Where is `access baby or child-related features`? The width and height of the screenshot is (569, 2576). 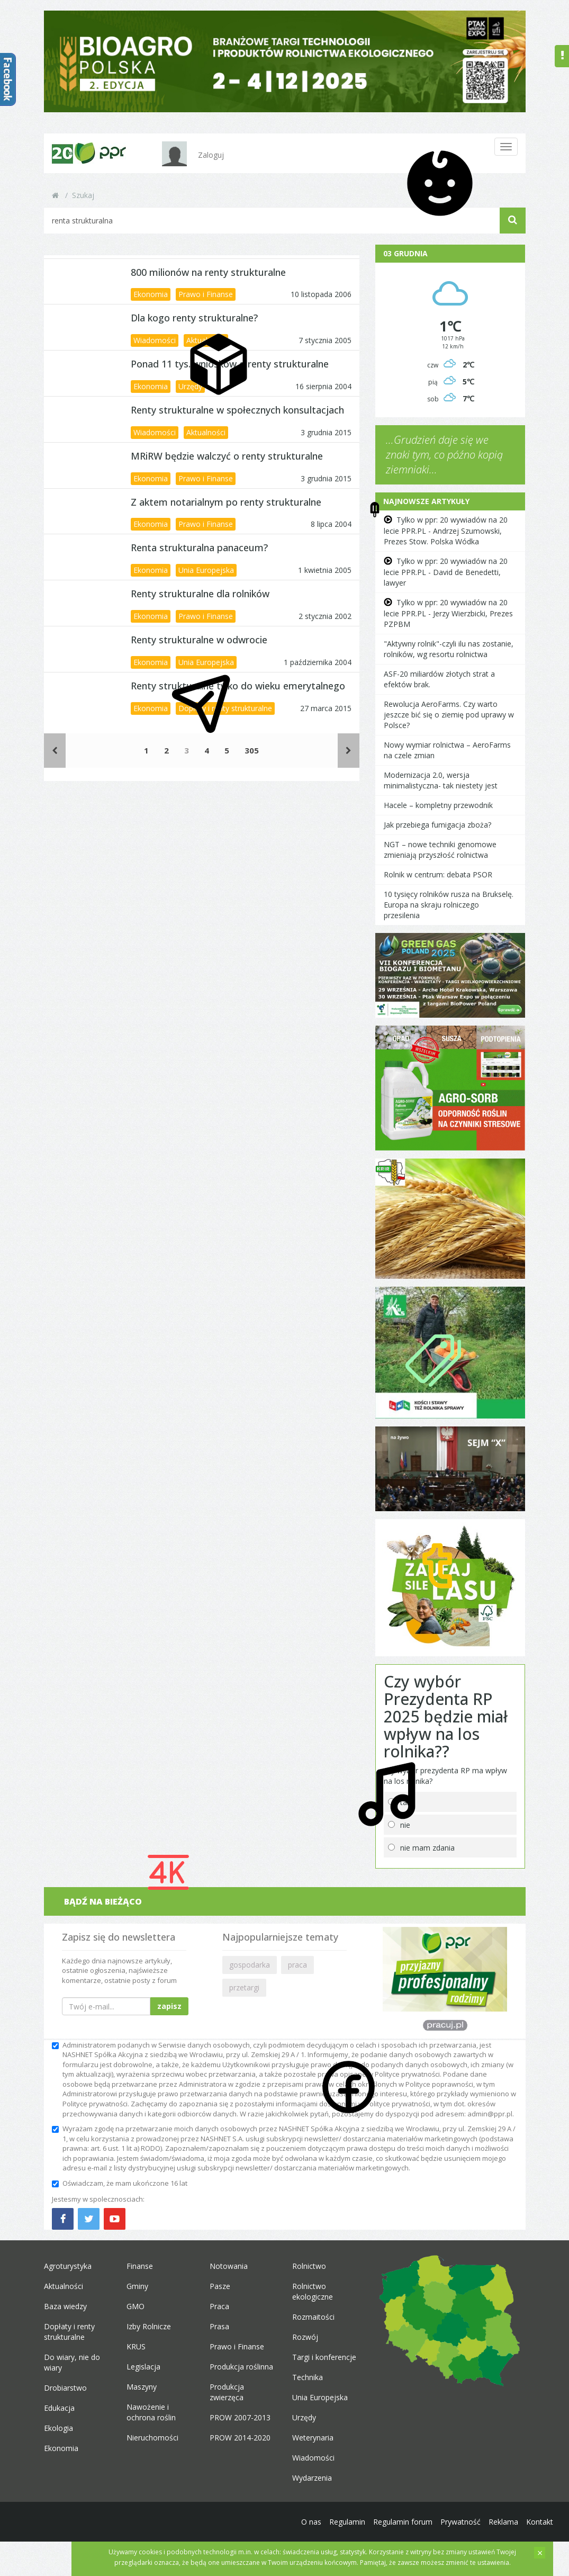 access baby or child-related features is located at coordinates (440, 183).